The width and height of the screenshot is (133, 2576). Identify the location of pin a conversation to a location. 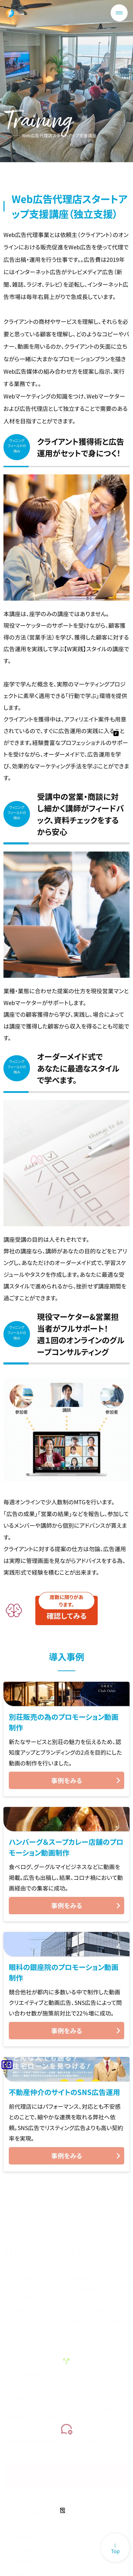
(66, 2429).